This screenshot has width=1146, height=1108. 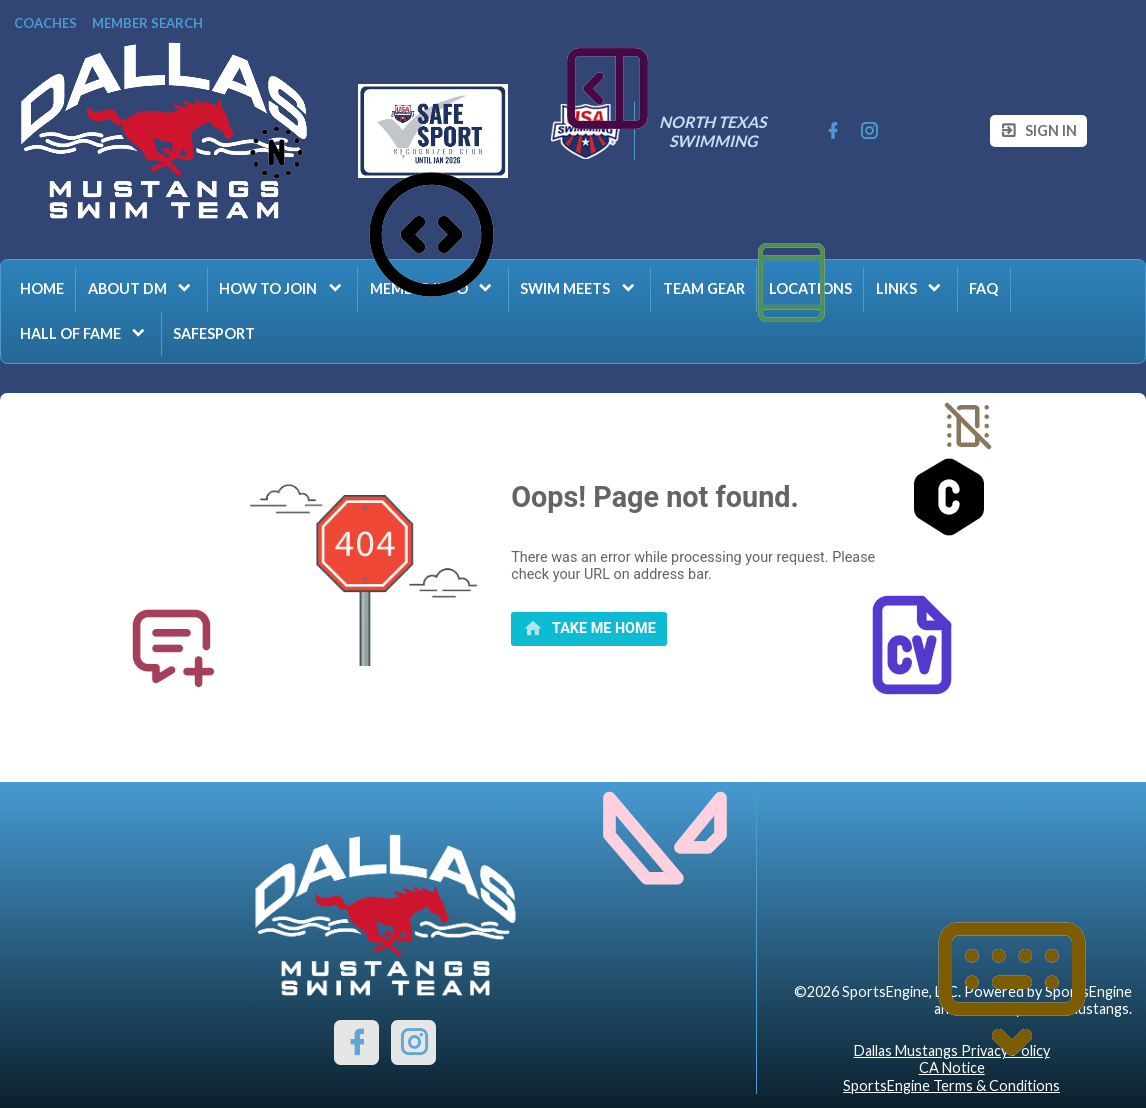 I want to click on indicates a draft or pending status for an item, so click(x=276, y=152).